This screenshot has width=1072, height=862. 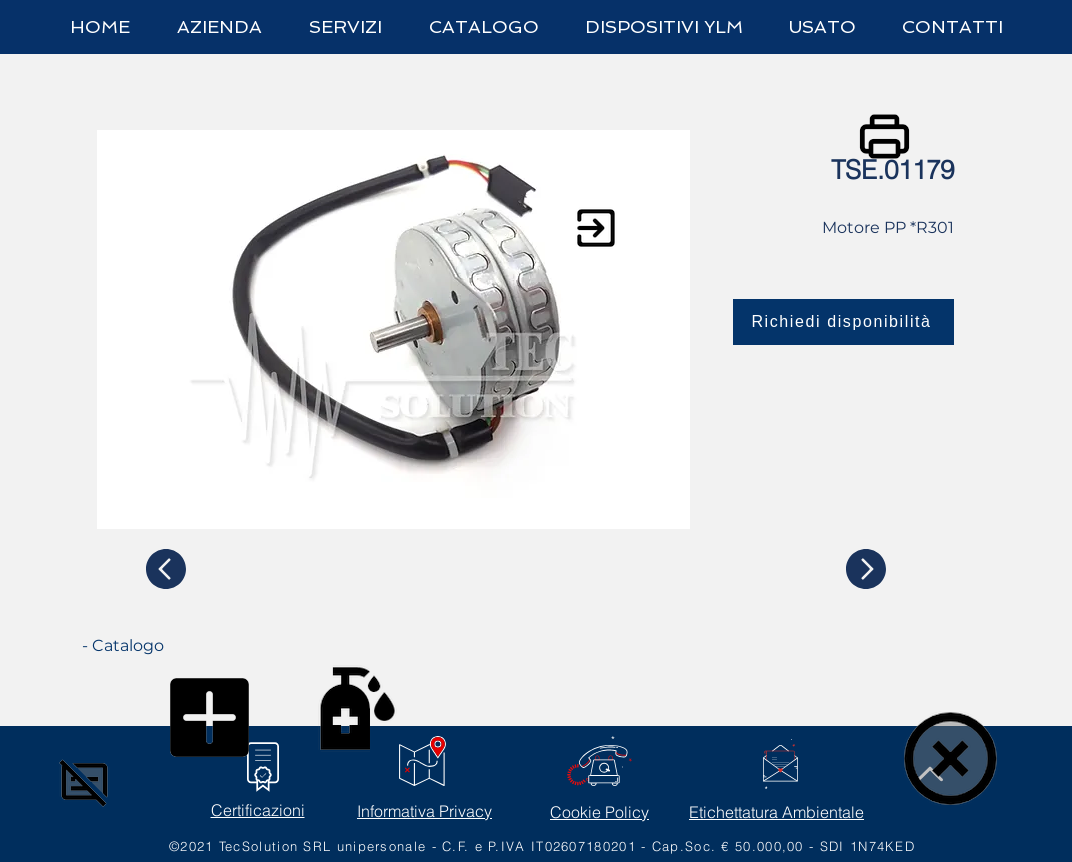 I want to click on turn off subtitles or closed captions, so click(x=84, y=781).